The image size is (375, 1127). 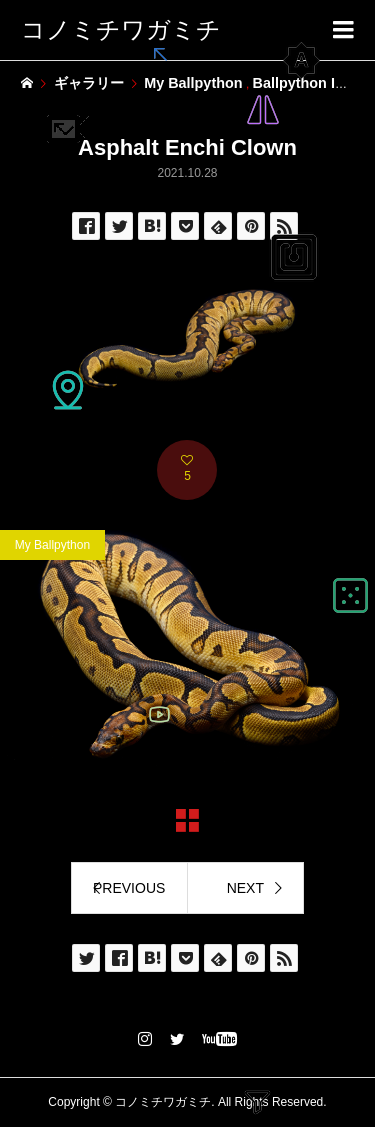 I want to click on dice showing a roll of five, so click(x=350, y=595).